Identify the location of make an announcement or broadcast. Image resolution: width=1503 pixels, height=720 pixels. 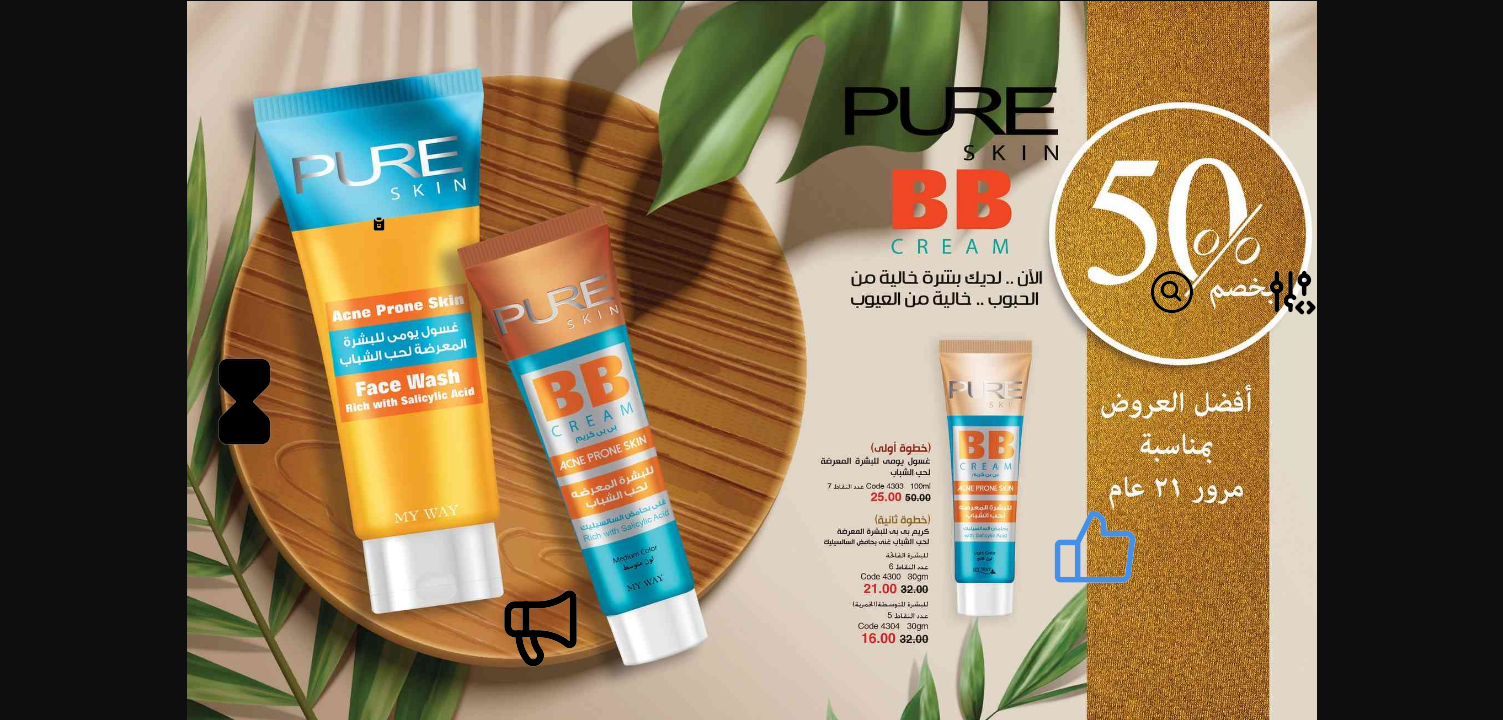
(540, 626).